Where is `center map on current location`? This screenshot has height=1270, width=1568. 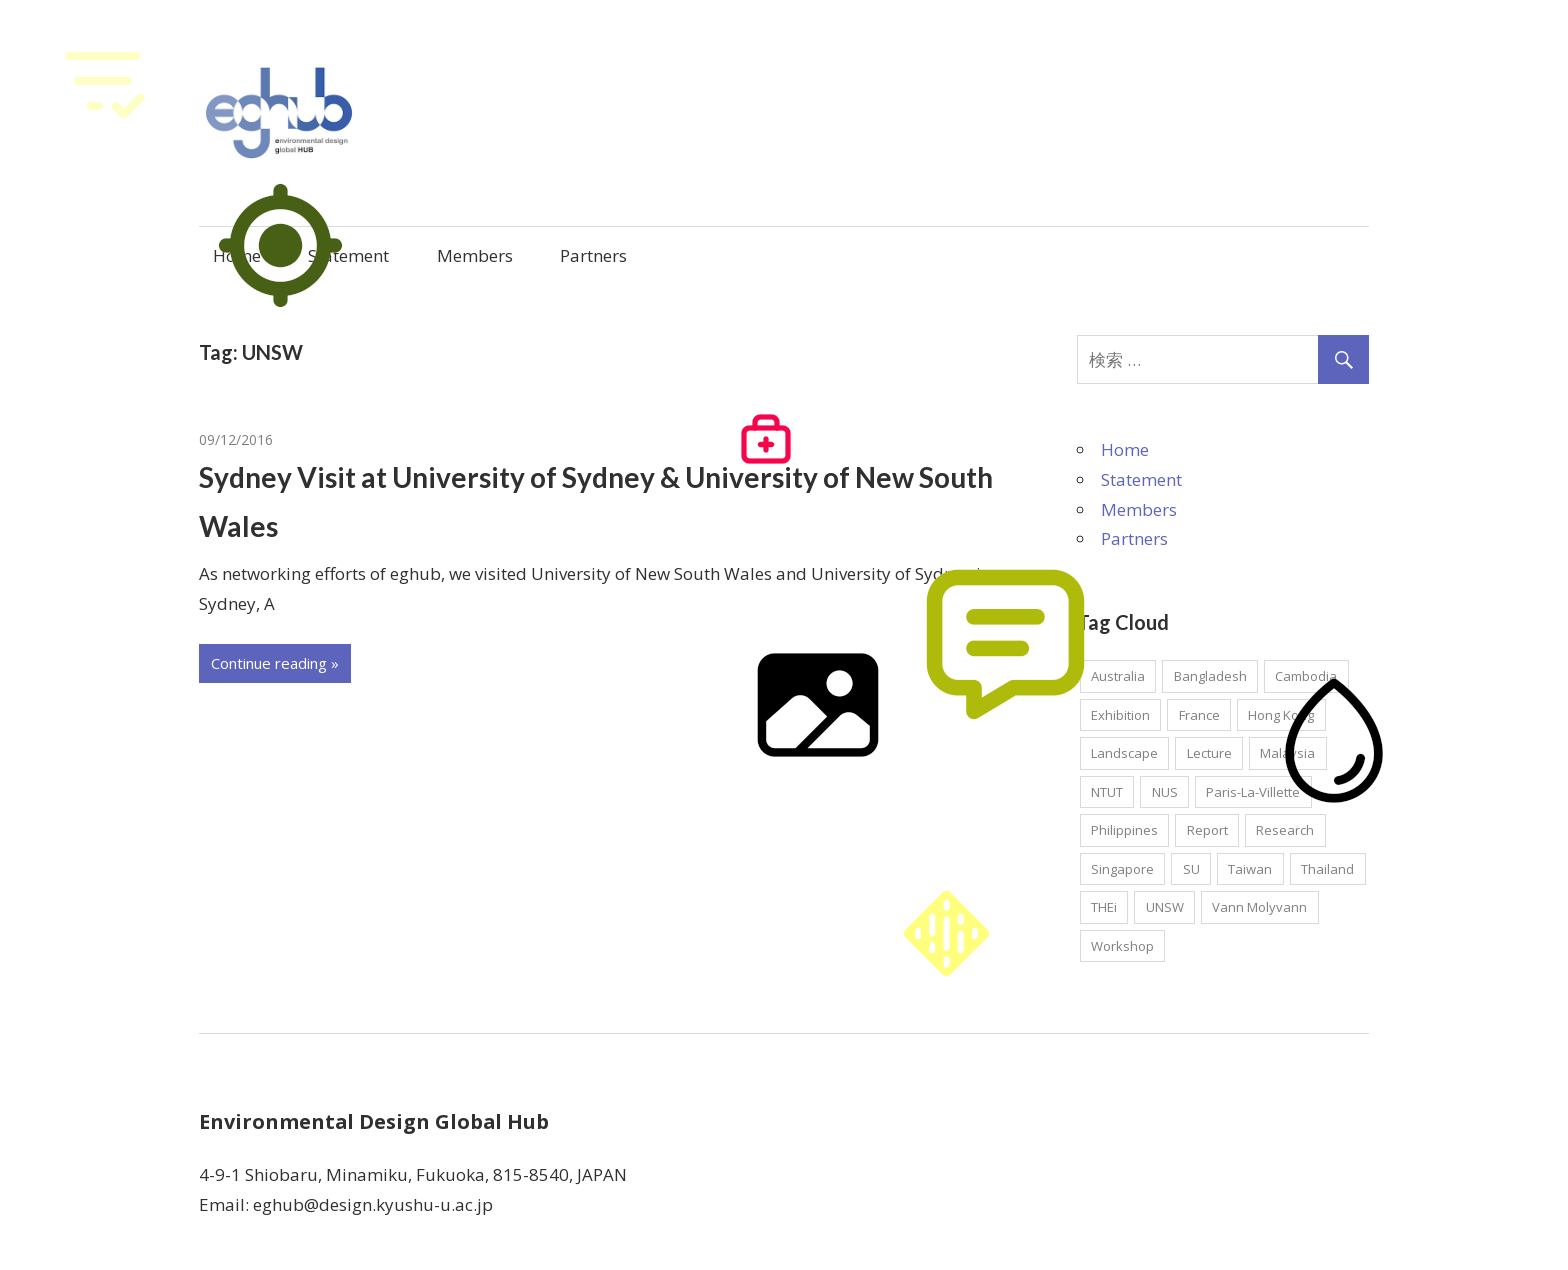
center map on current location is located at coordinates (280, 245).